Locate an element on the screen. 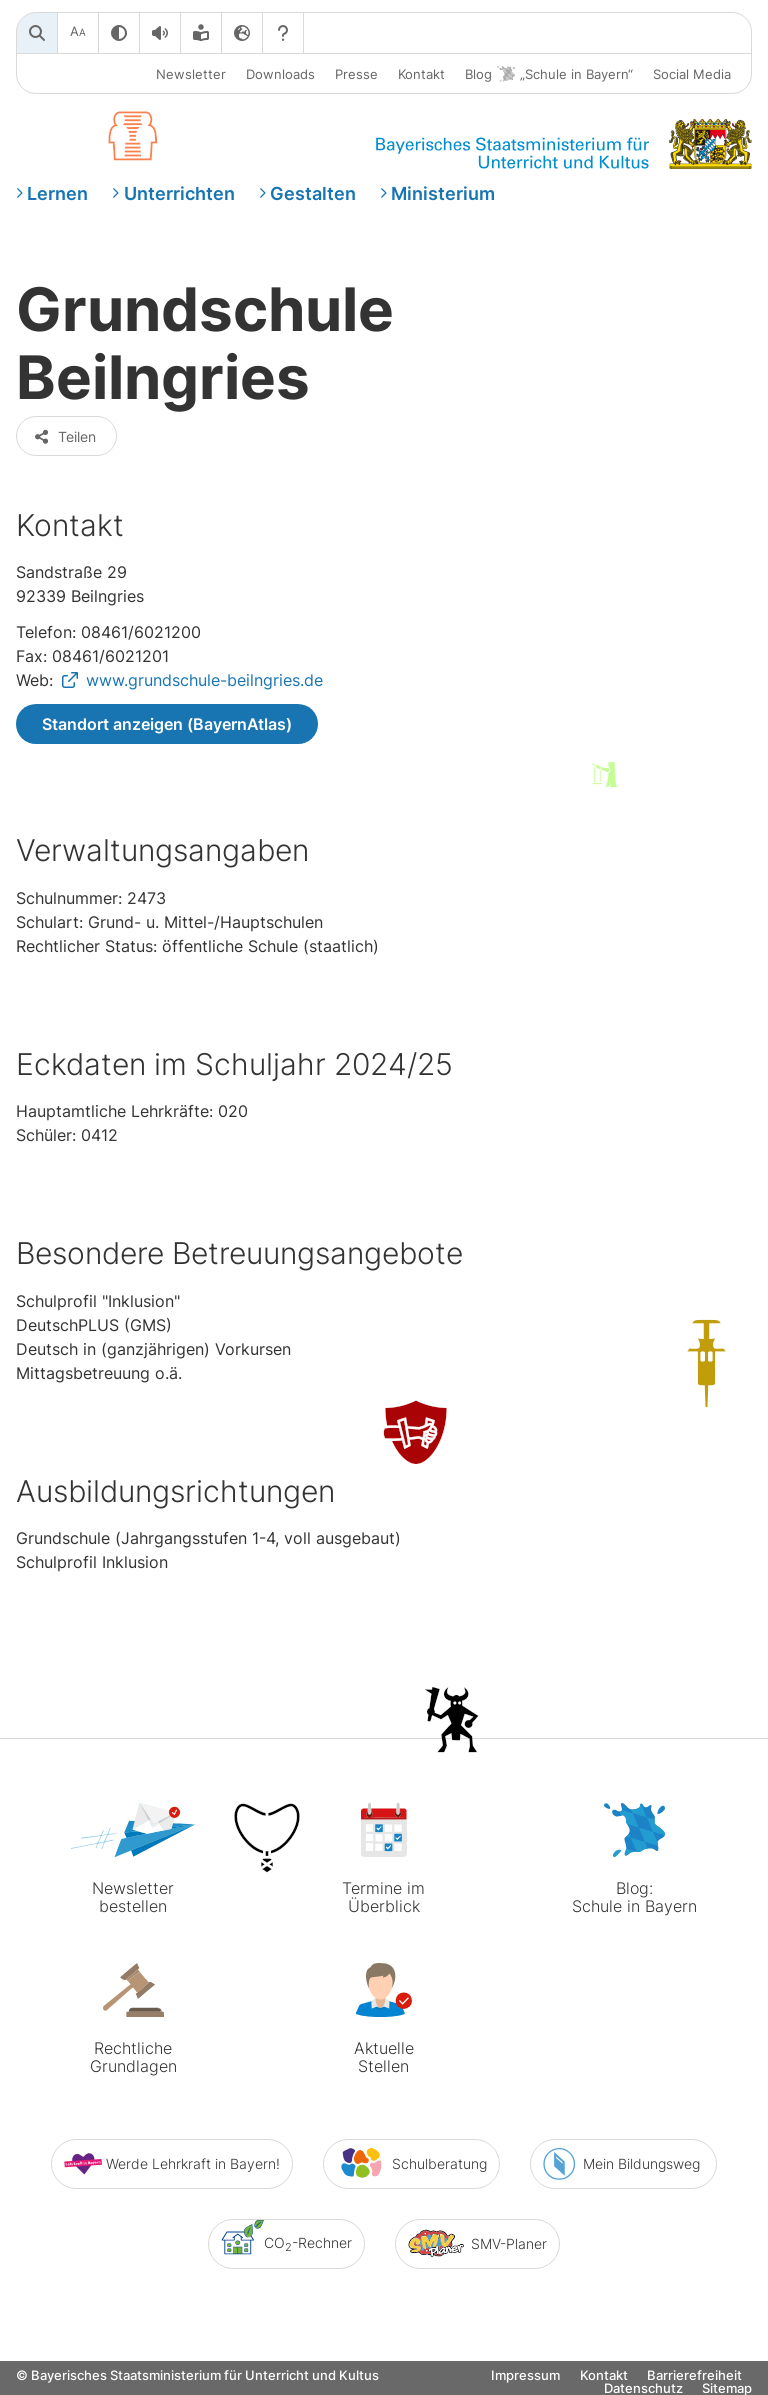  access health or medical settings is located at coordinates (706, 1363).